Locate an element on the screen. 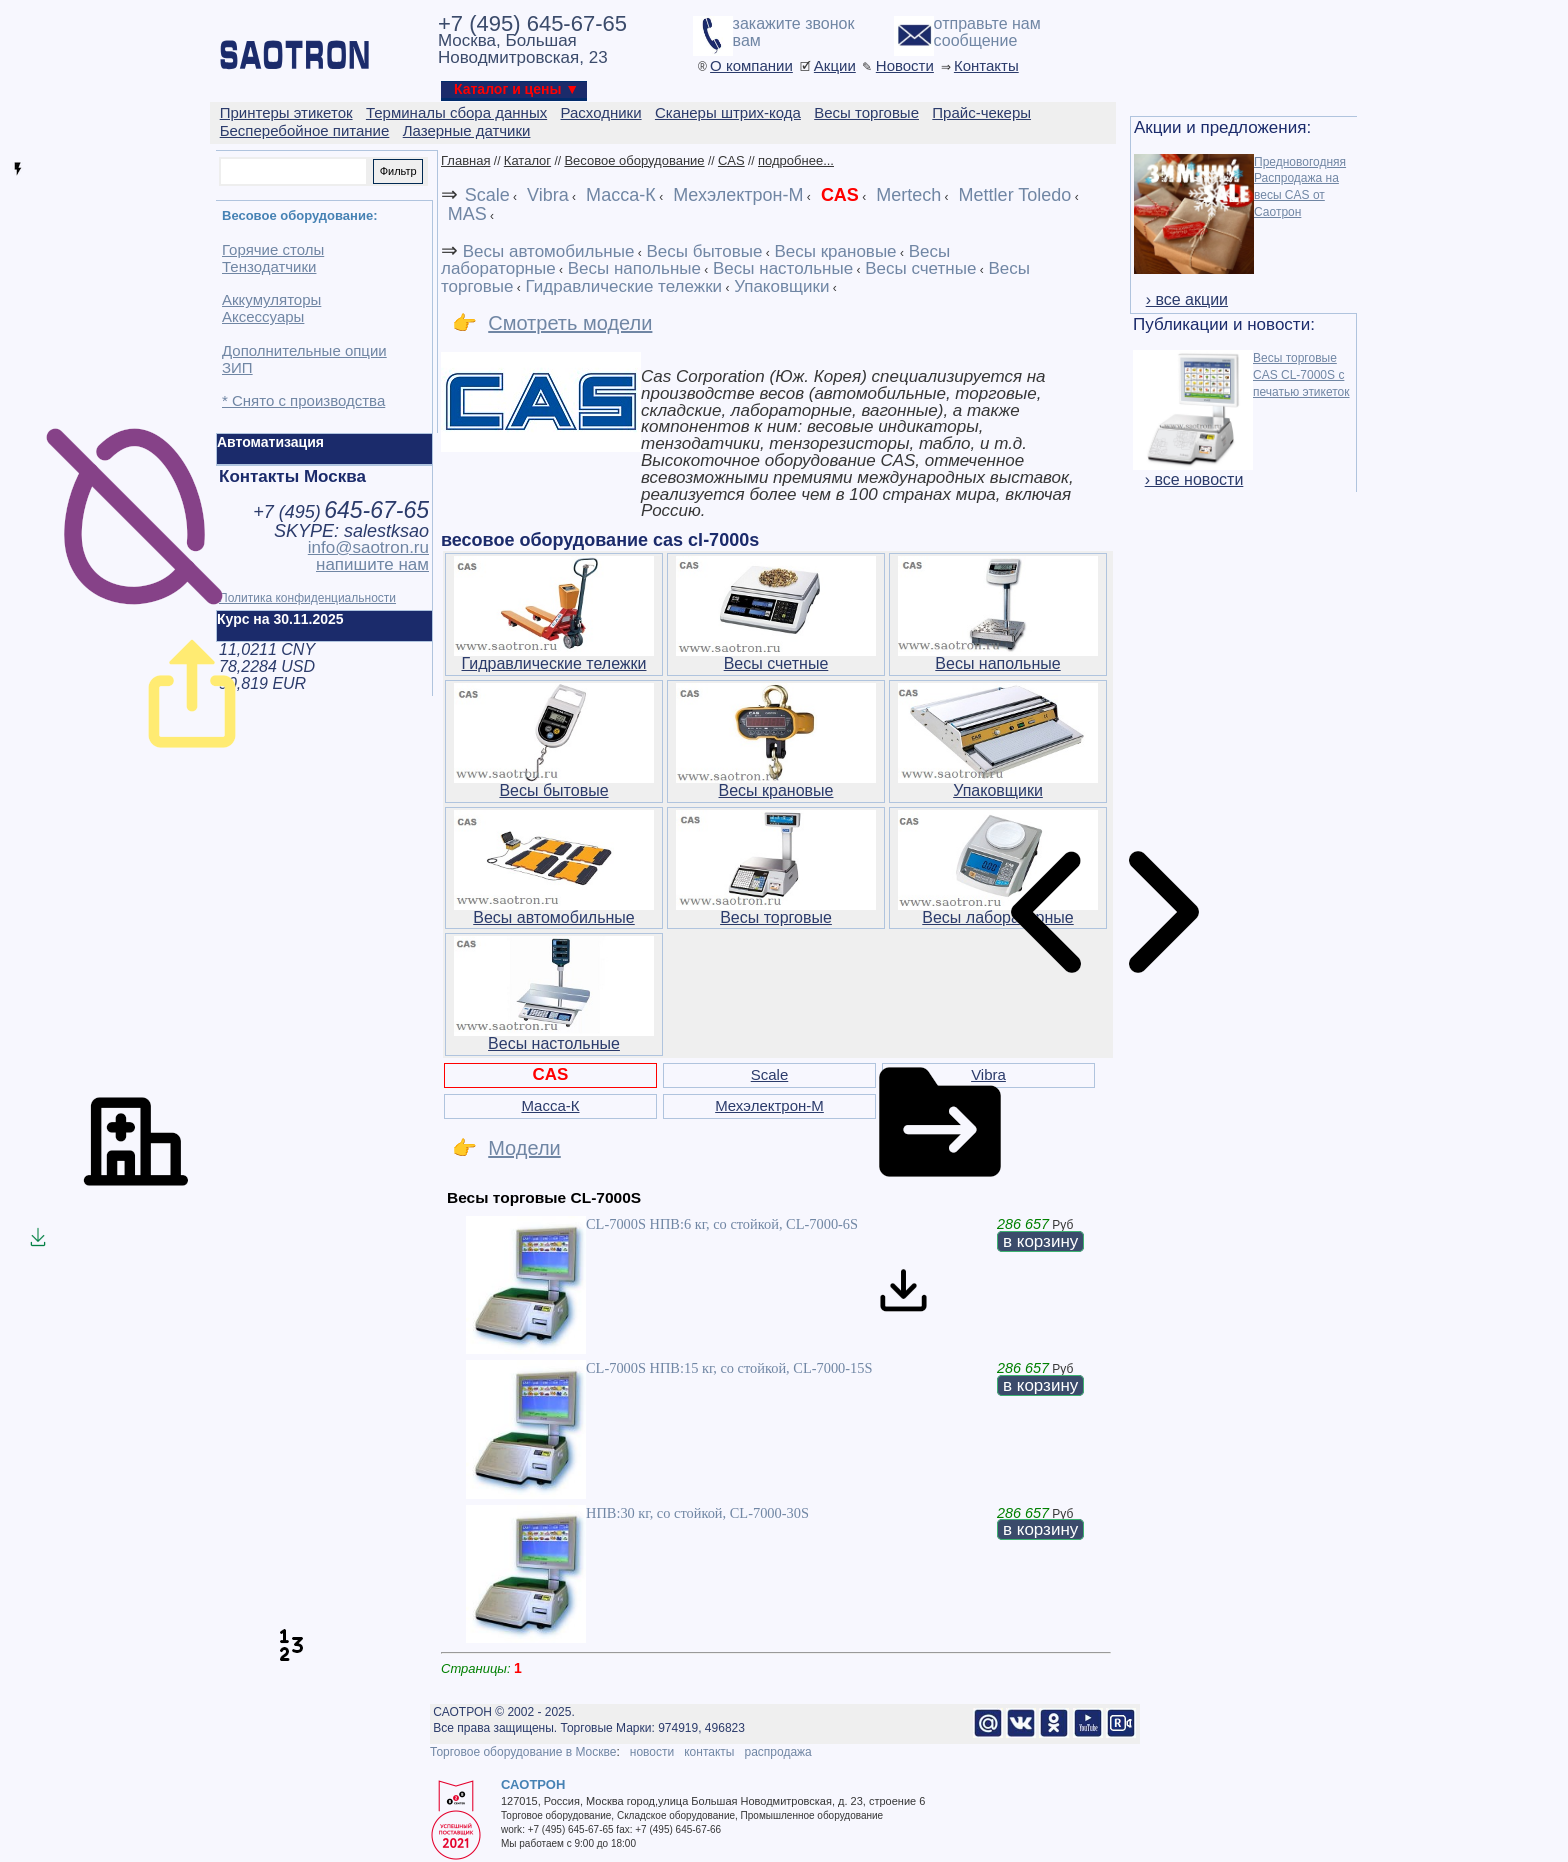  indicates egg-free or no eggs is located at coordinates (134, 516).